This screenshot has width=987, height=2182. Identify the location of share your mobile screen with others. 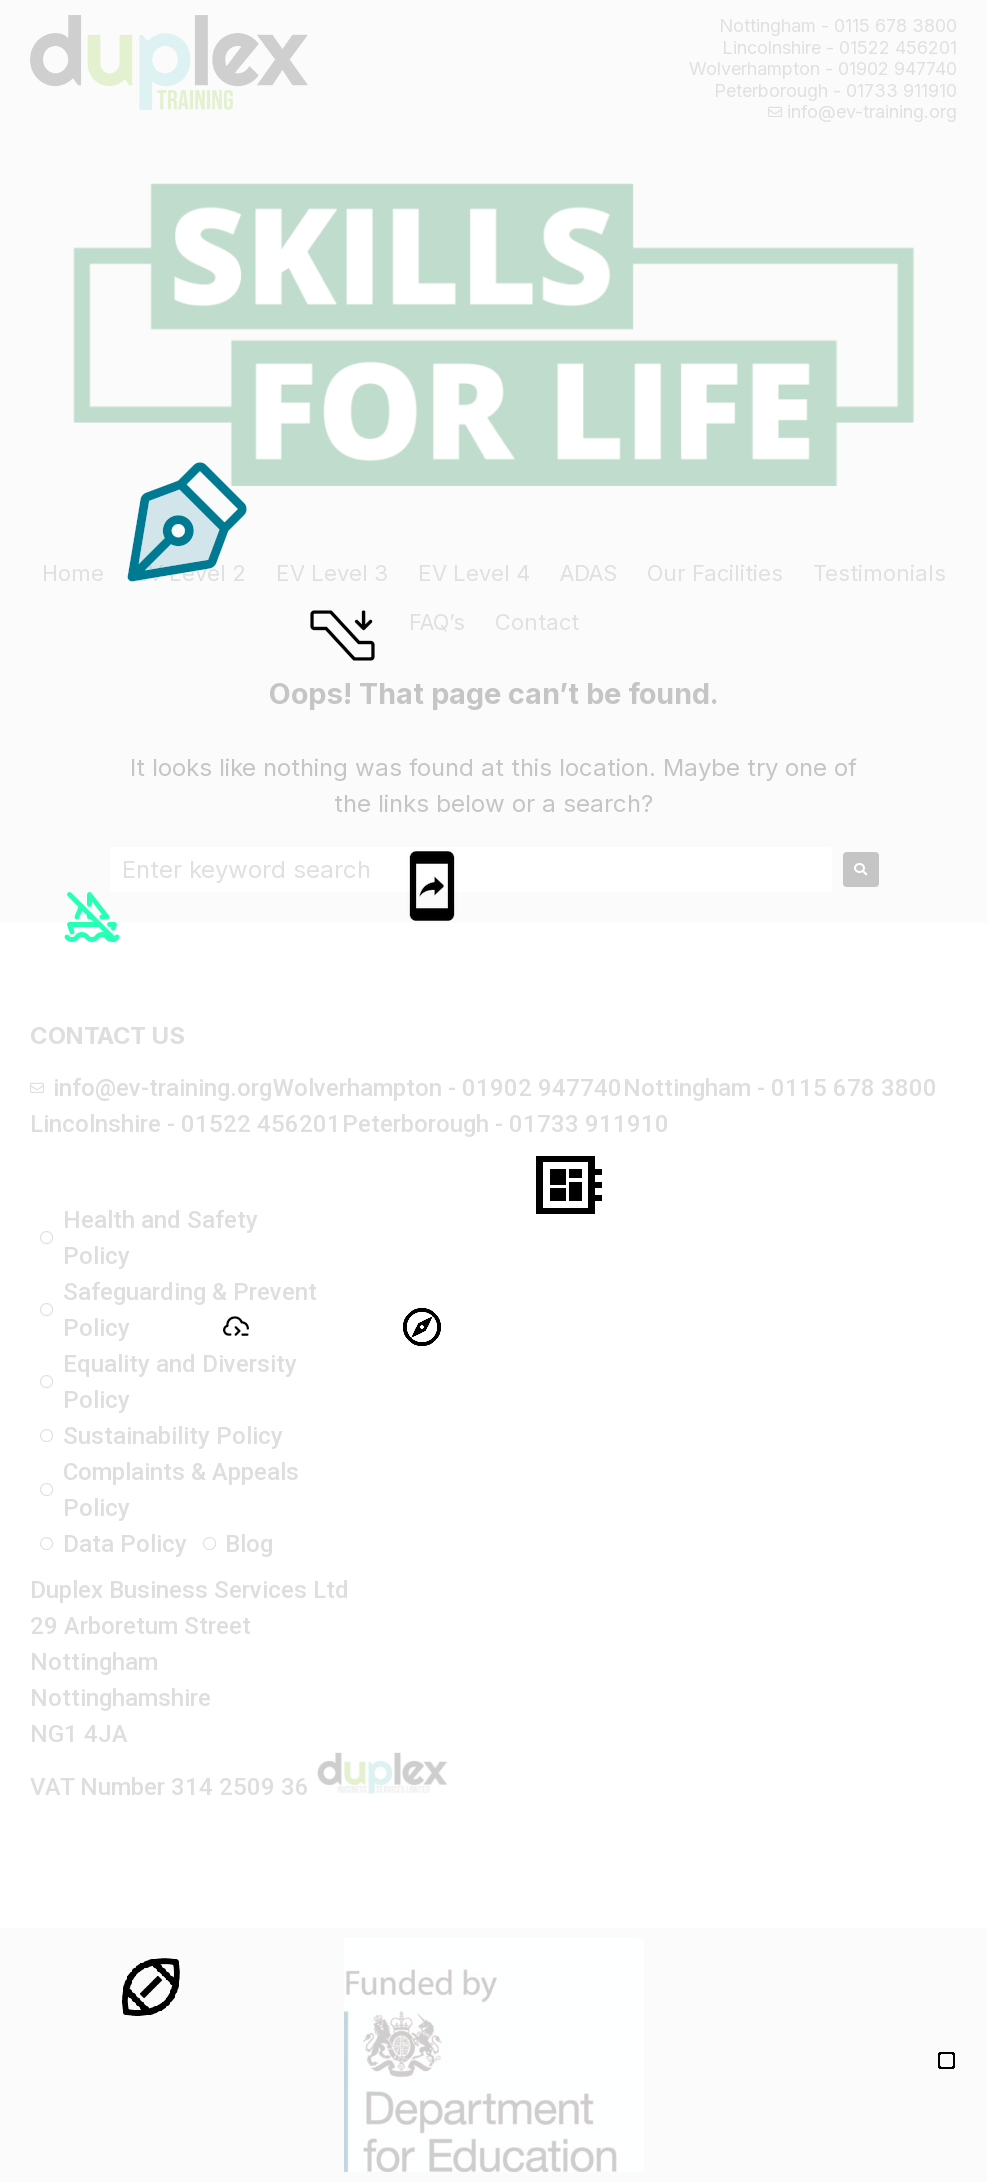
(432, 886).